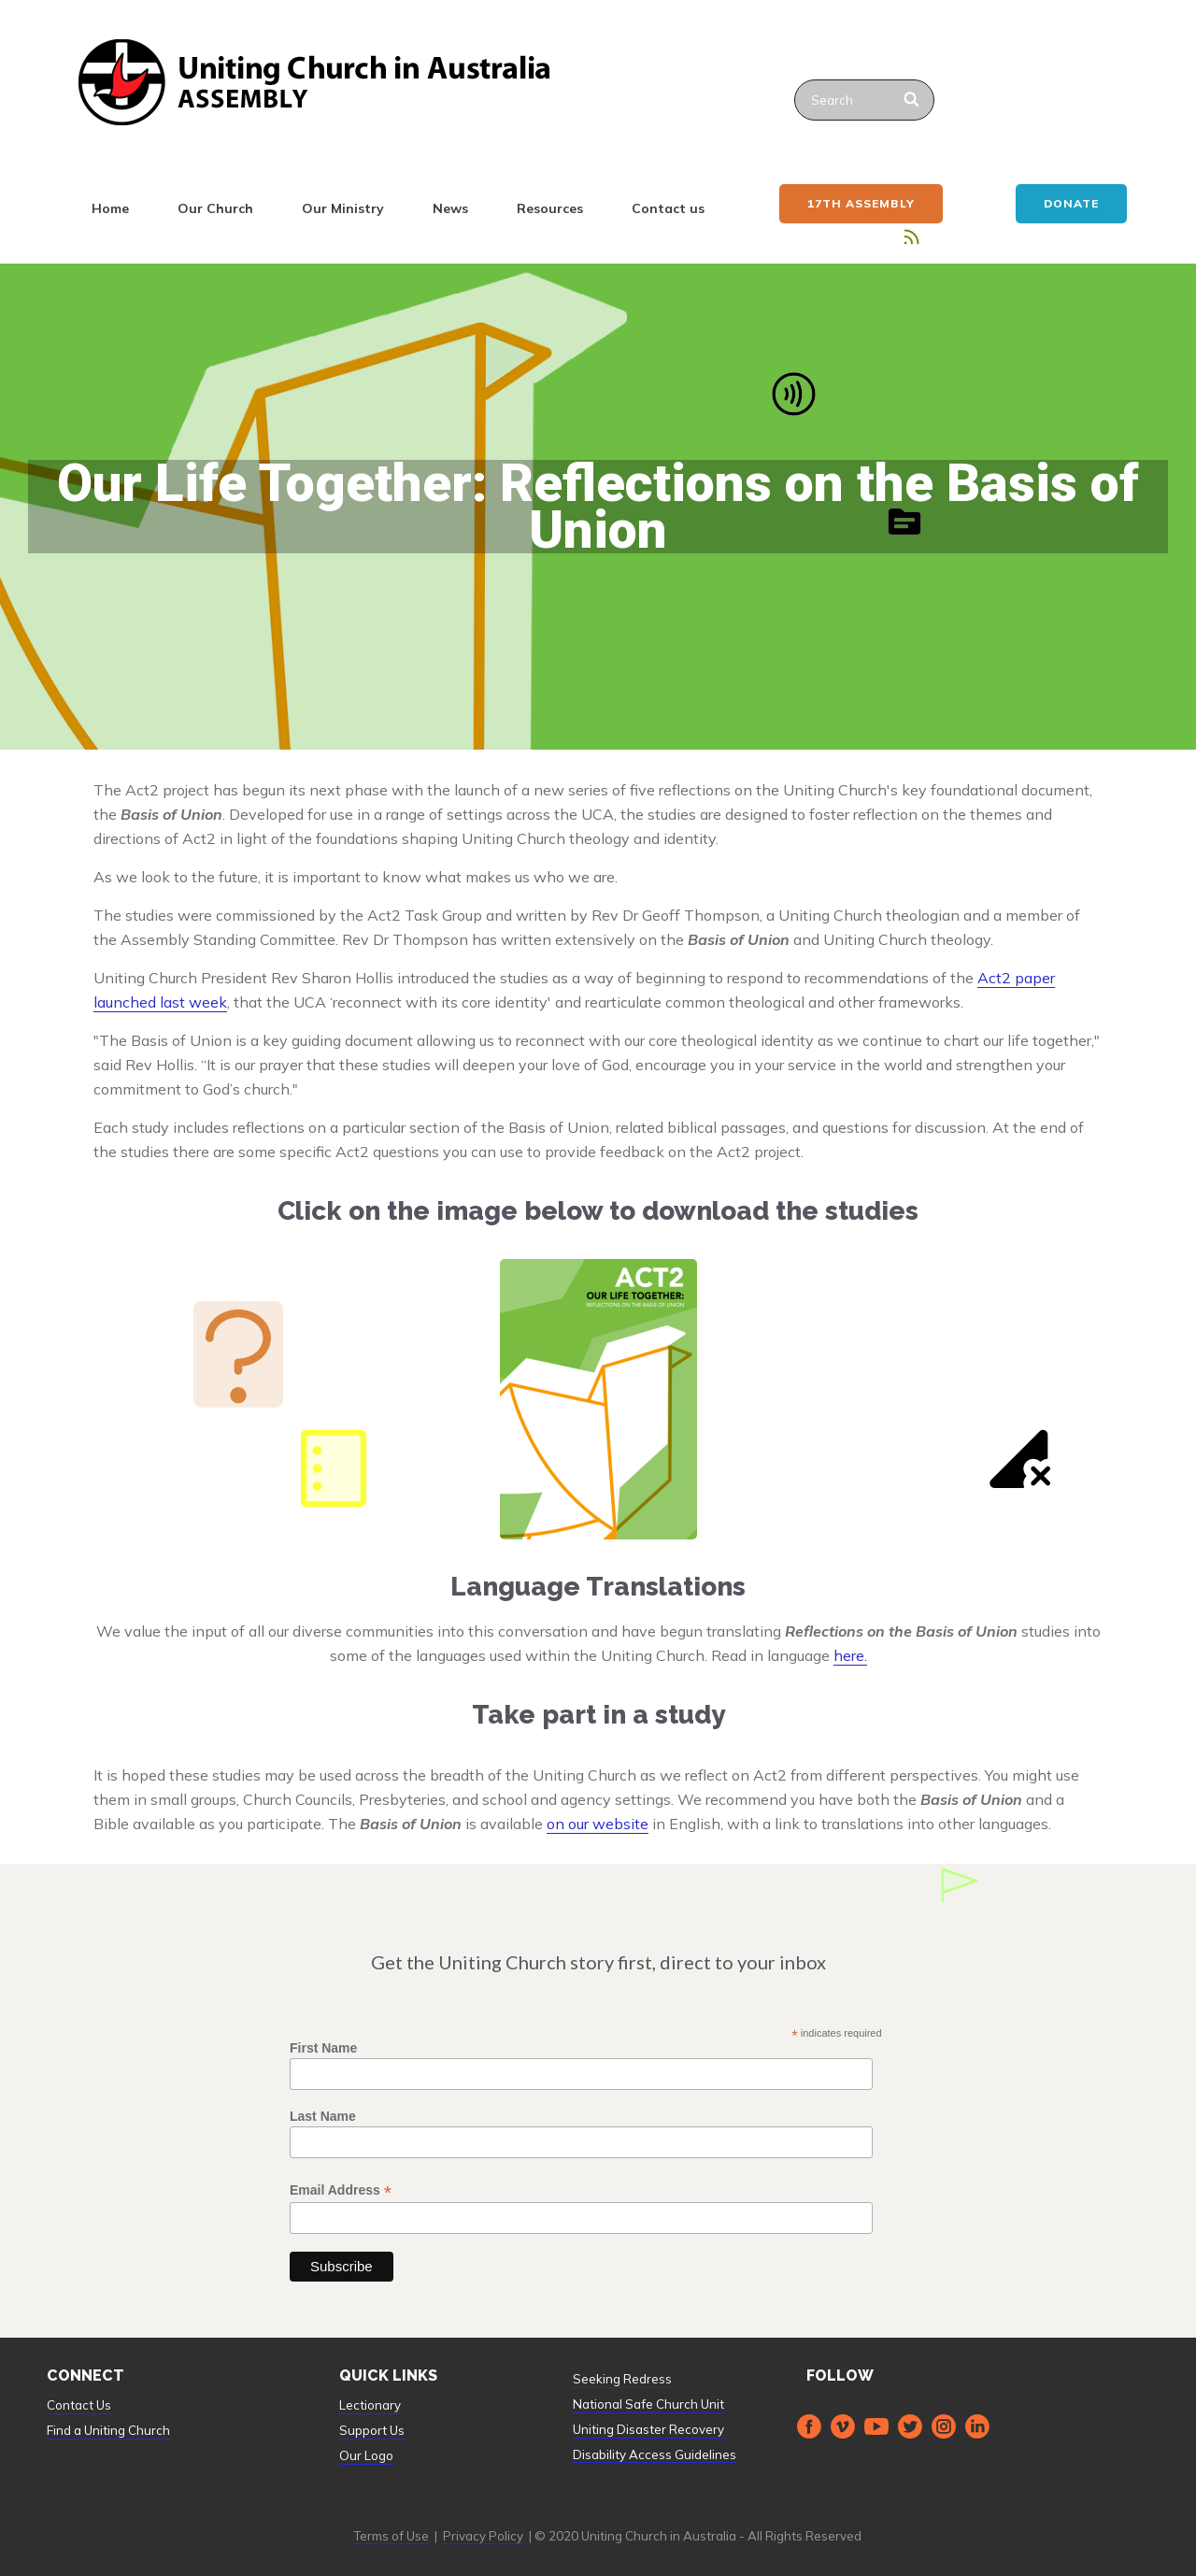 The width and height of the screenshot is (1196, 2576). What do you see at coordinates (1023, 1461) in the screenshot?
I see `no cellular signal available` at bounding box center [1023, 1461].